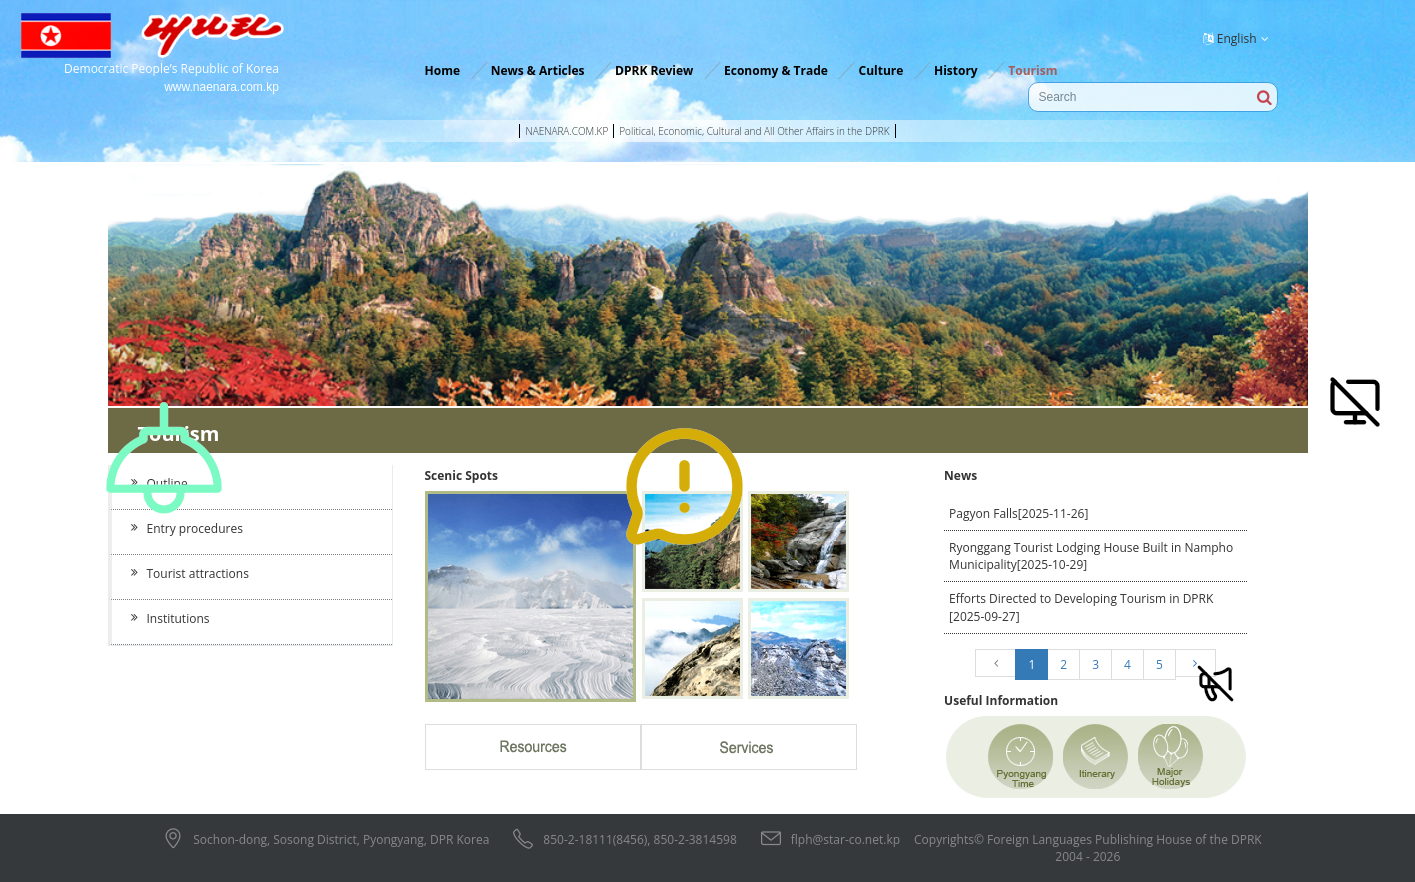  I want to click on mute announcements or notifications, so click(1215, 683).